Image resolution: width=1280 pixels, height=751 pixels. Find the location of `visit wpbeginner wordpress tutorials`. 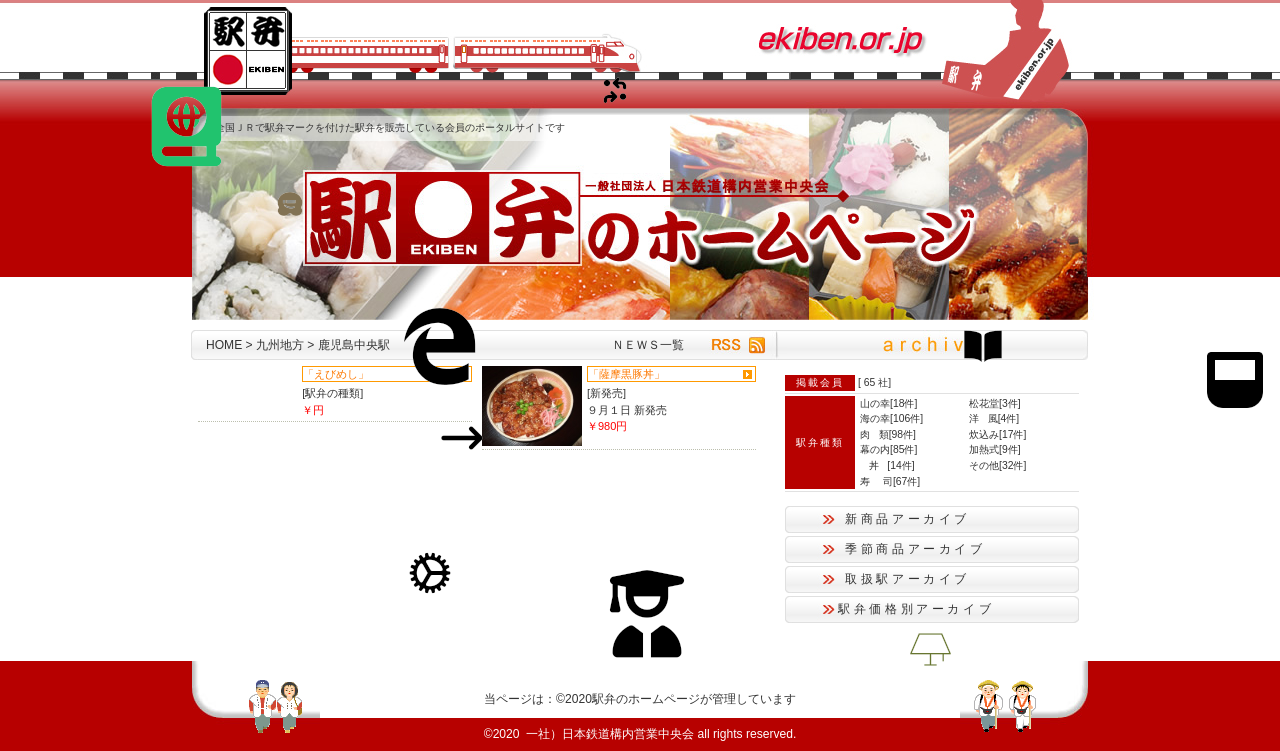

visit wpbeginner wordpress tutorials is located at coordinates (290, 204).